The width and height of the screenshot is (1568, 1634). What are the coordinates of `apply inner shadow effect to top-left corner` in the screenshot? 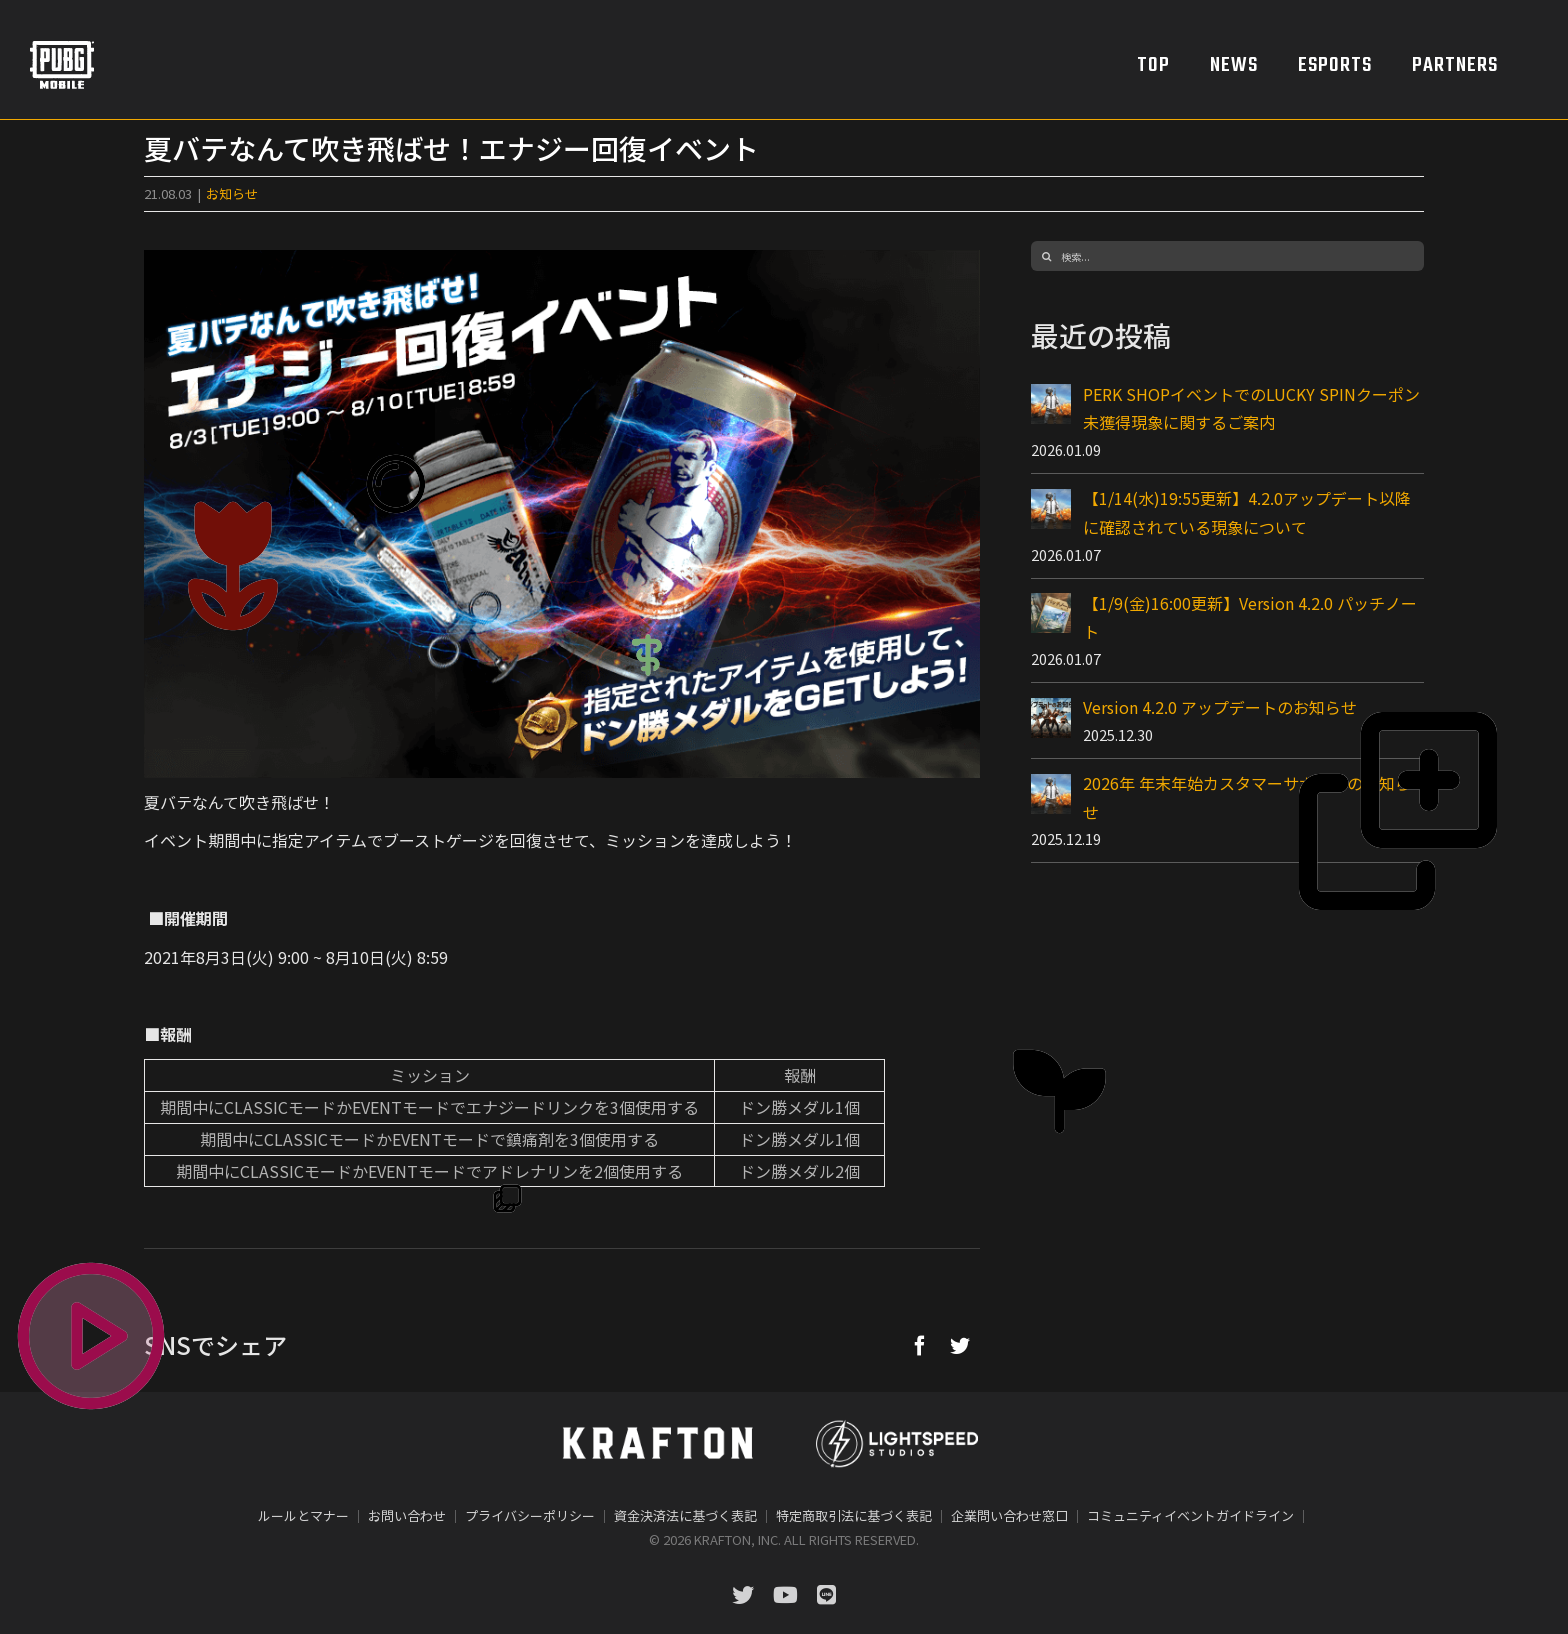 It's located at (396, 484).